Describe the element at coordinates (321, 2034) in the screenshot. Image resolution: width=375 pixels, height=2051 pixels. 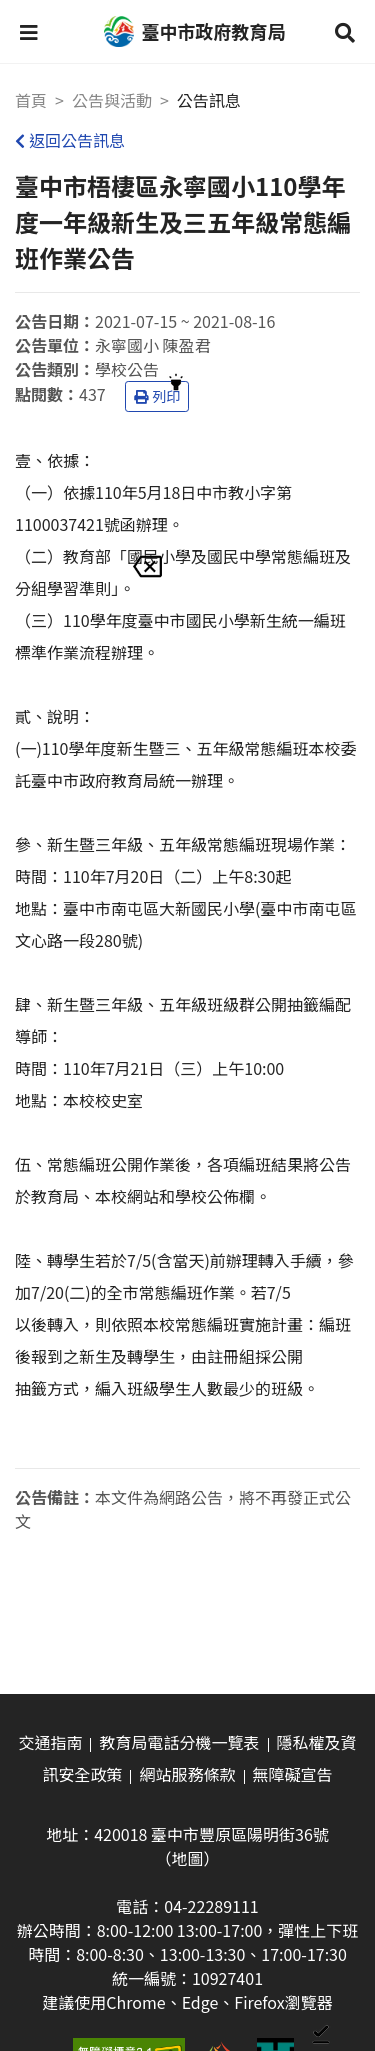
I see `download complete` at that location.